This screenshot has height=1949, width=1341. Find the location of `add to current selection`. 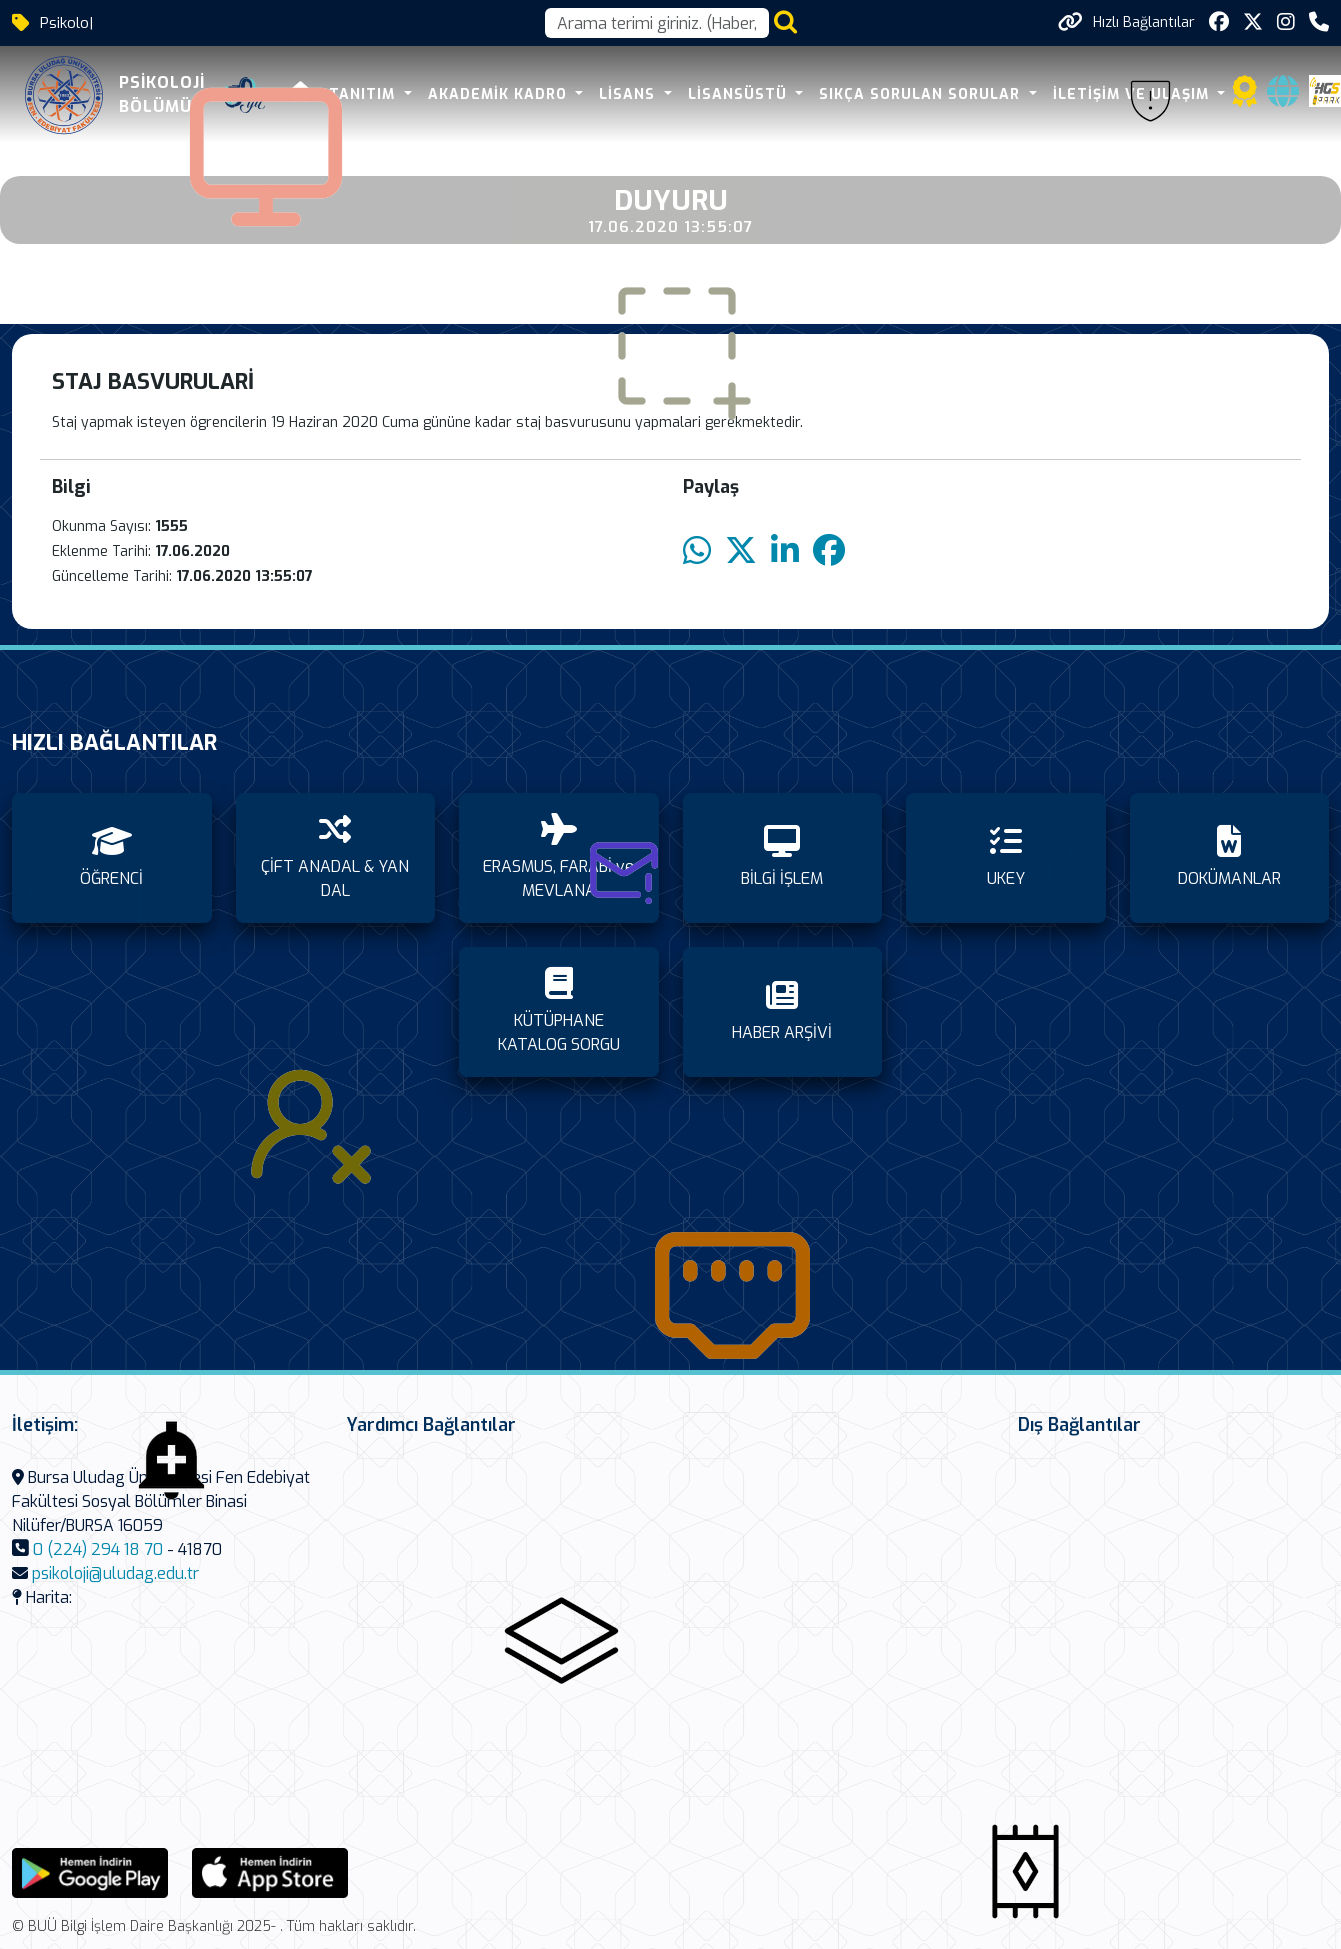

add to current selection is located at coordinates (677, 346).